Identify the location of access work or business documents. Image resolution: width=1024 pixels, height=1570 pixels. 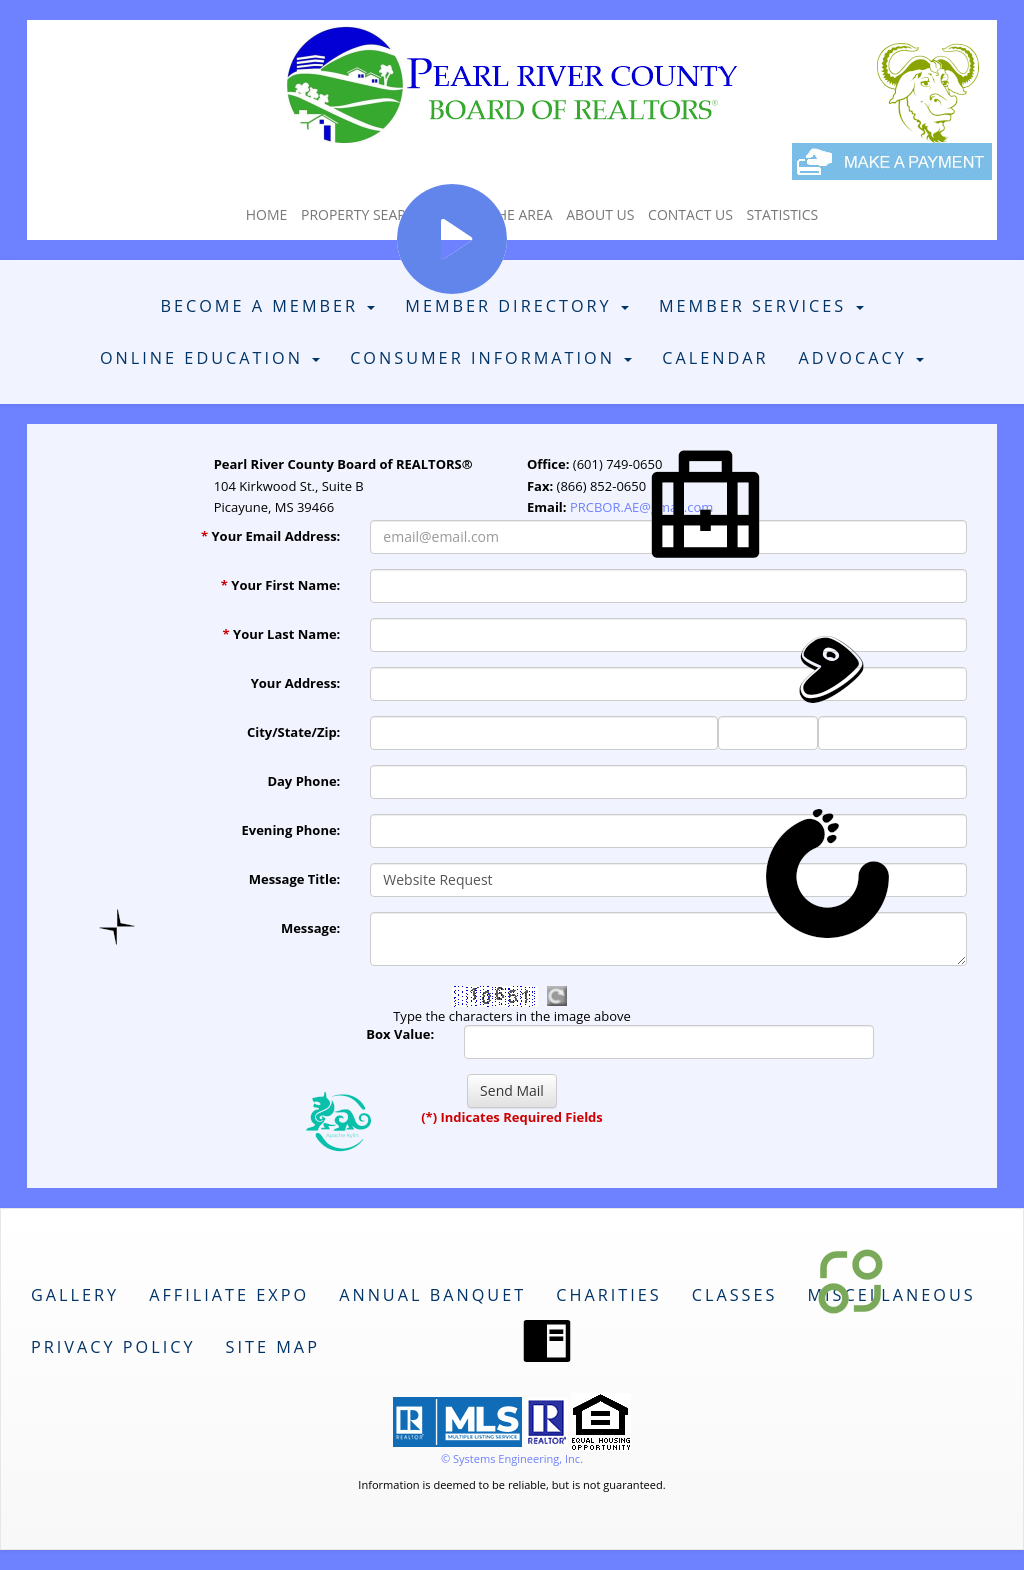
(705, 509).